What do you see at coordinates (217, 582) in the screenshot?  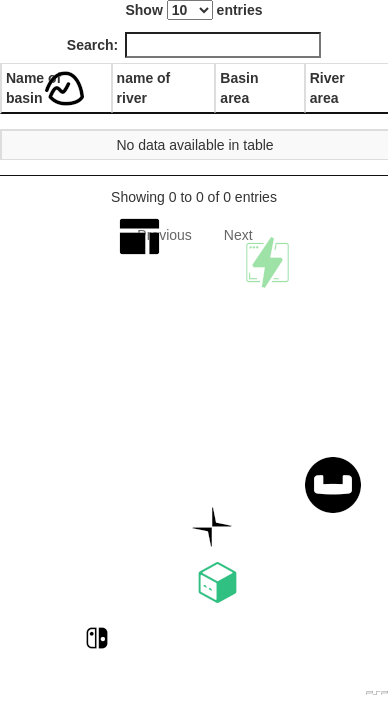 I see `opentofu infrastructure as code platform` at bounding box center [217, 582].